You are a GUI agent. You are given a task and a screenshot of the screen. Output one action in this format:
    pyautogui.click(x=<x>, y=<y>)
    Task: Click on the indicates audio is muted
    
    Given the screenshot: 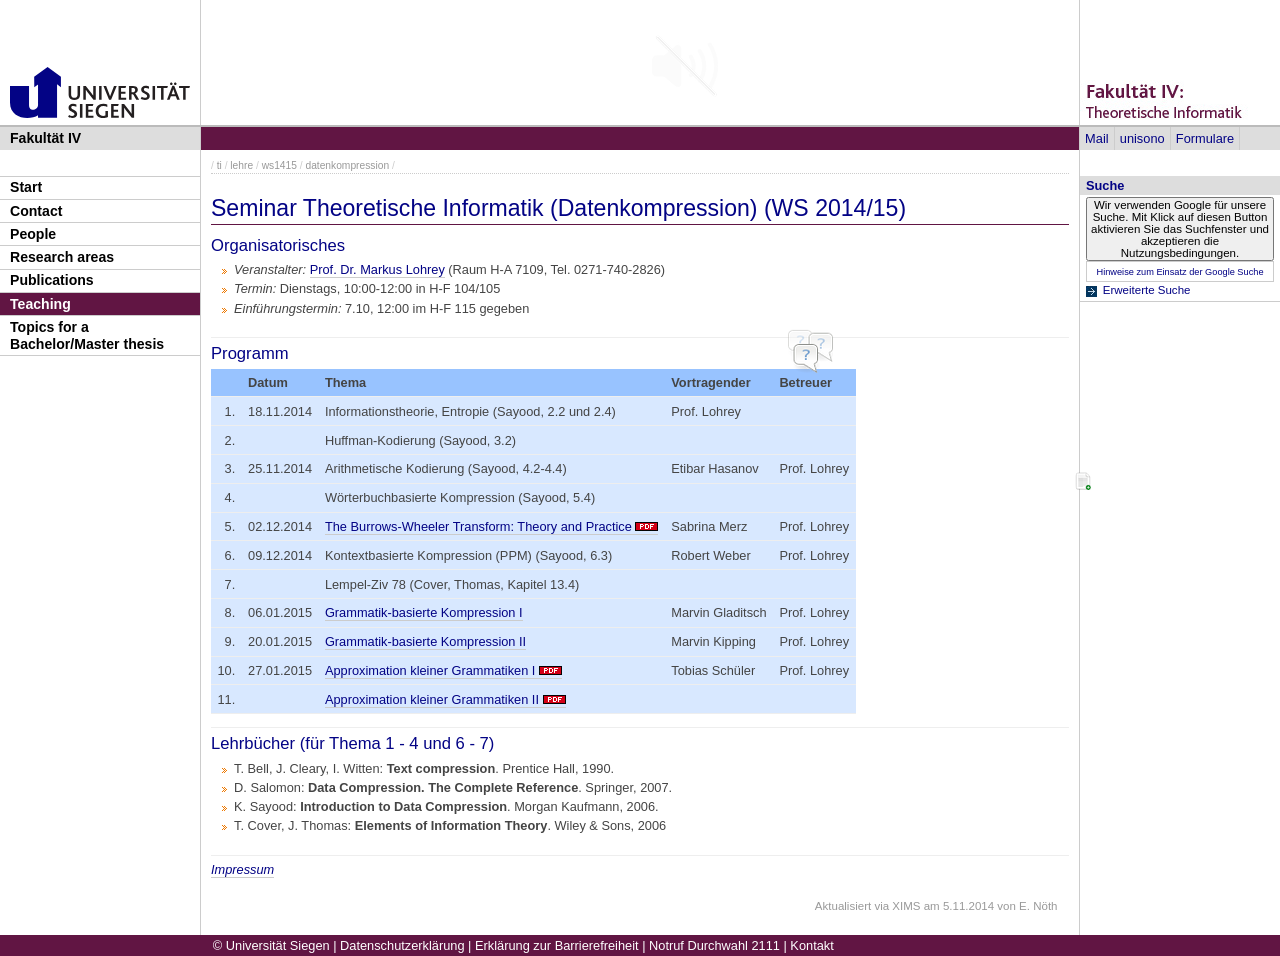 What is the action you would take?
    pyautogui.click(x=685, y=66)
    